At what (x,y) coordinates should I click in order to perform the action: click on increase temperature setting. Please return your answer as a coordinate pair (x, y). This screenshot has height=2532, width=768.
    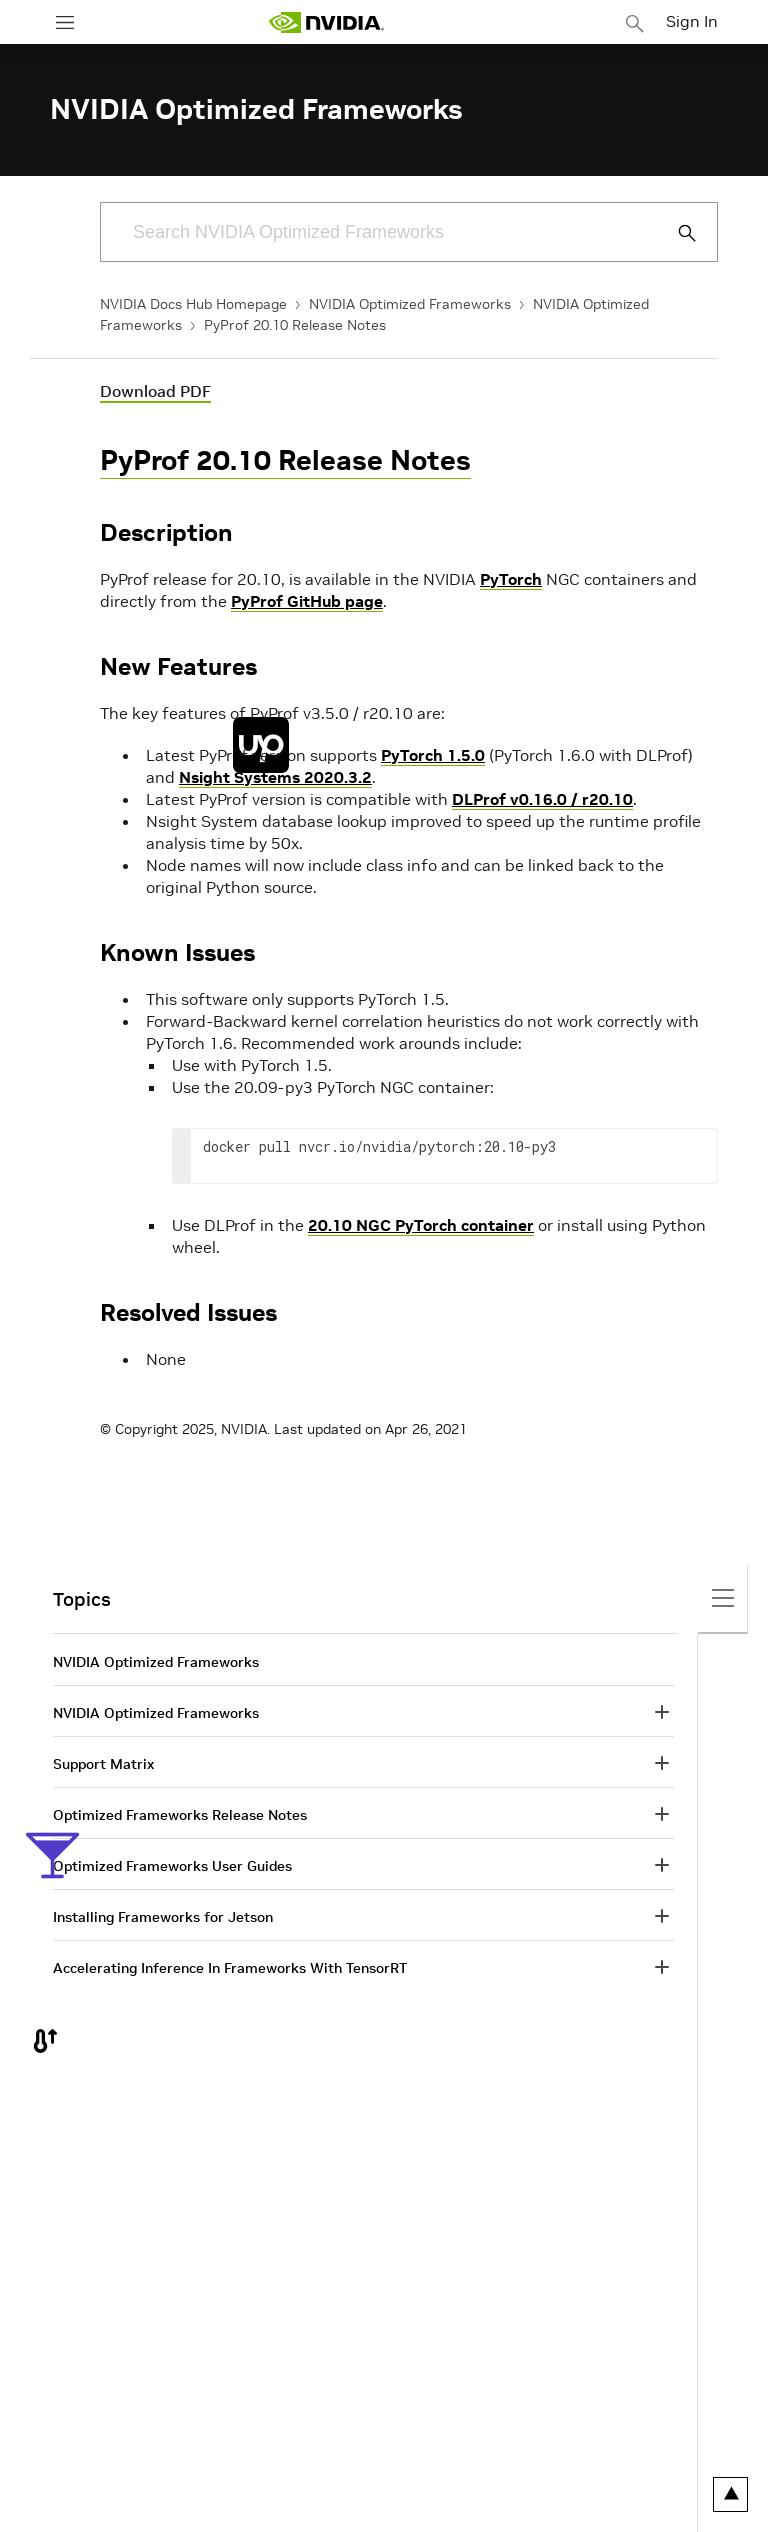
    Looking at the image, I should click on (45, 2041).